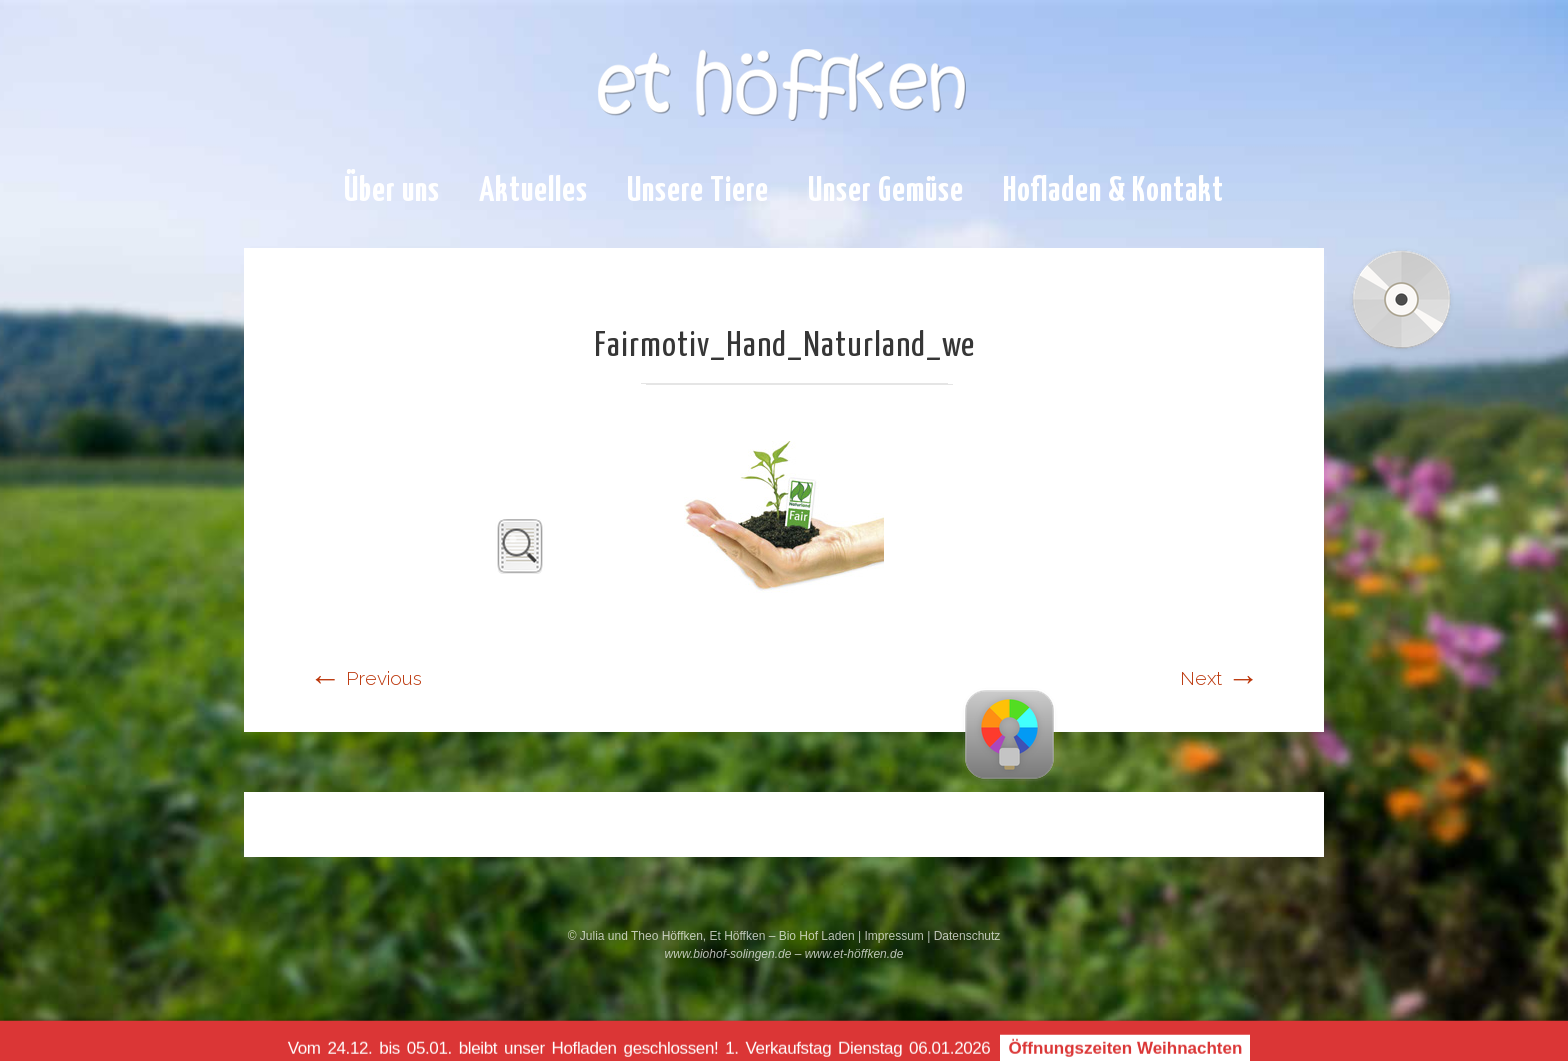 This screenshot has width=1568, height=1061. I want to click on open OpenRGB lighting control application, so click(1009, 734).